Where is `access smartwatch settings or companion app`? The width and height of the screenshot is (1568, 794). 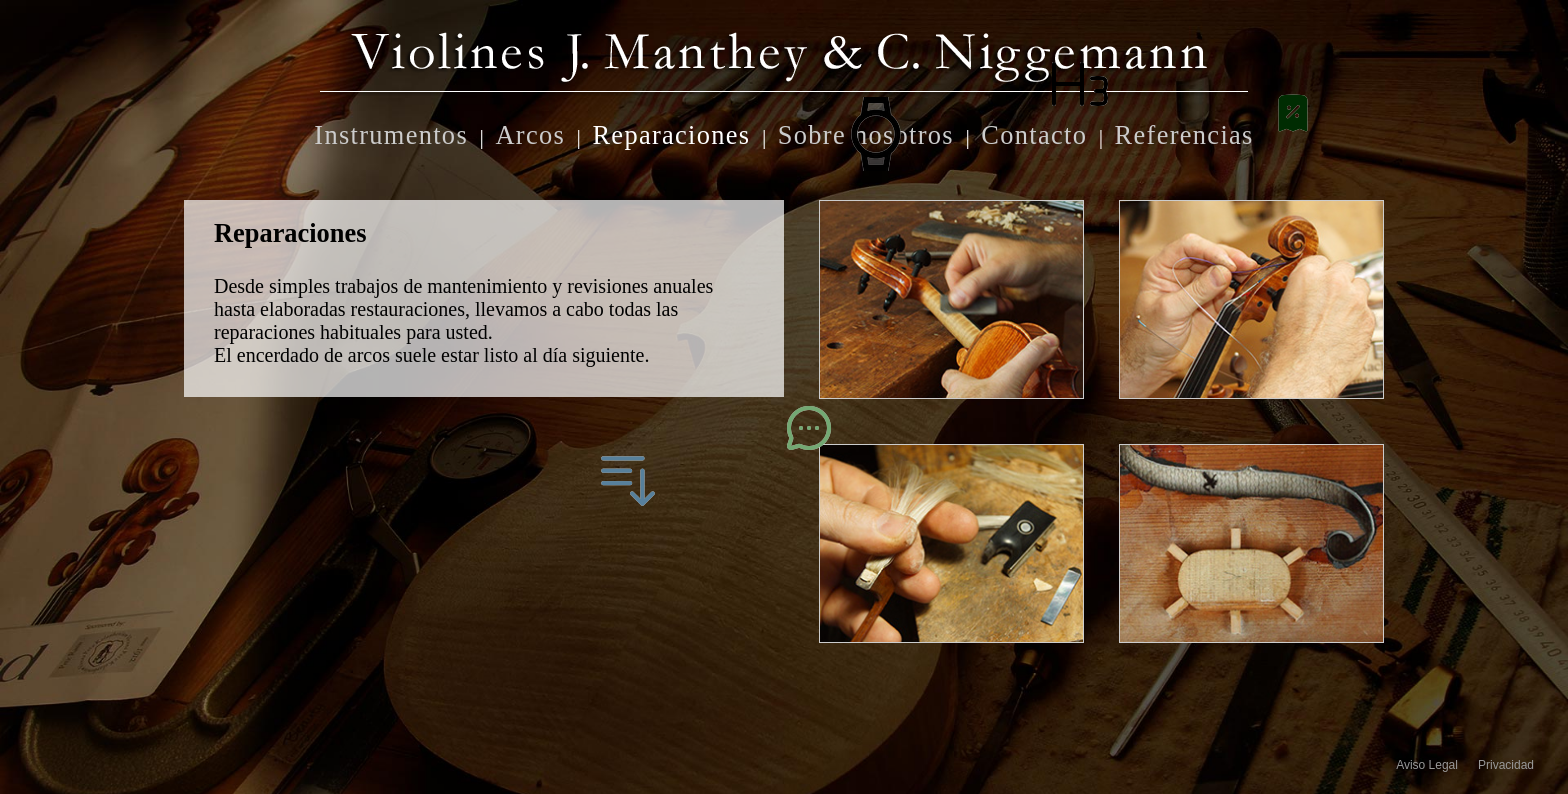 access smartwatch settings or companion app is located at coordinates (876, 134).